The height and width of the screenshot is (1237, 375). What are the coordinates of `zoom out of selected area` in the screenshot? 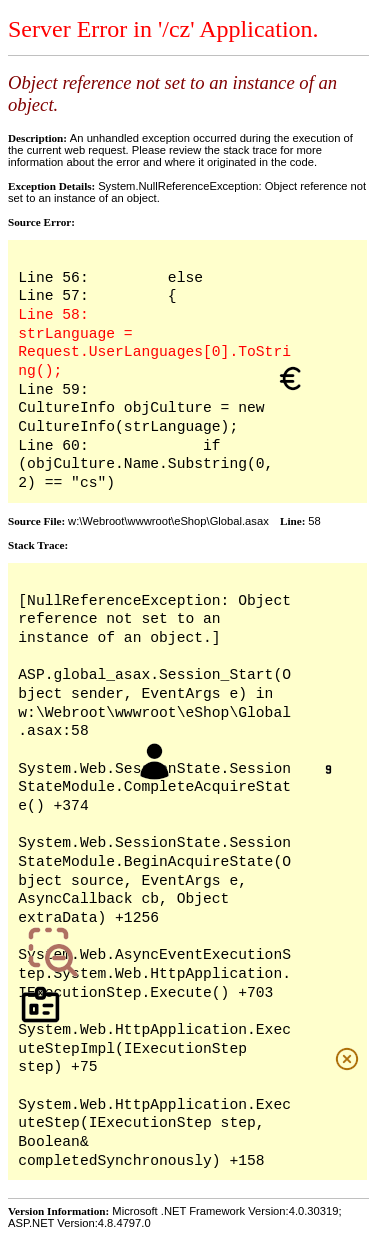 It's located at (52, 951).